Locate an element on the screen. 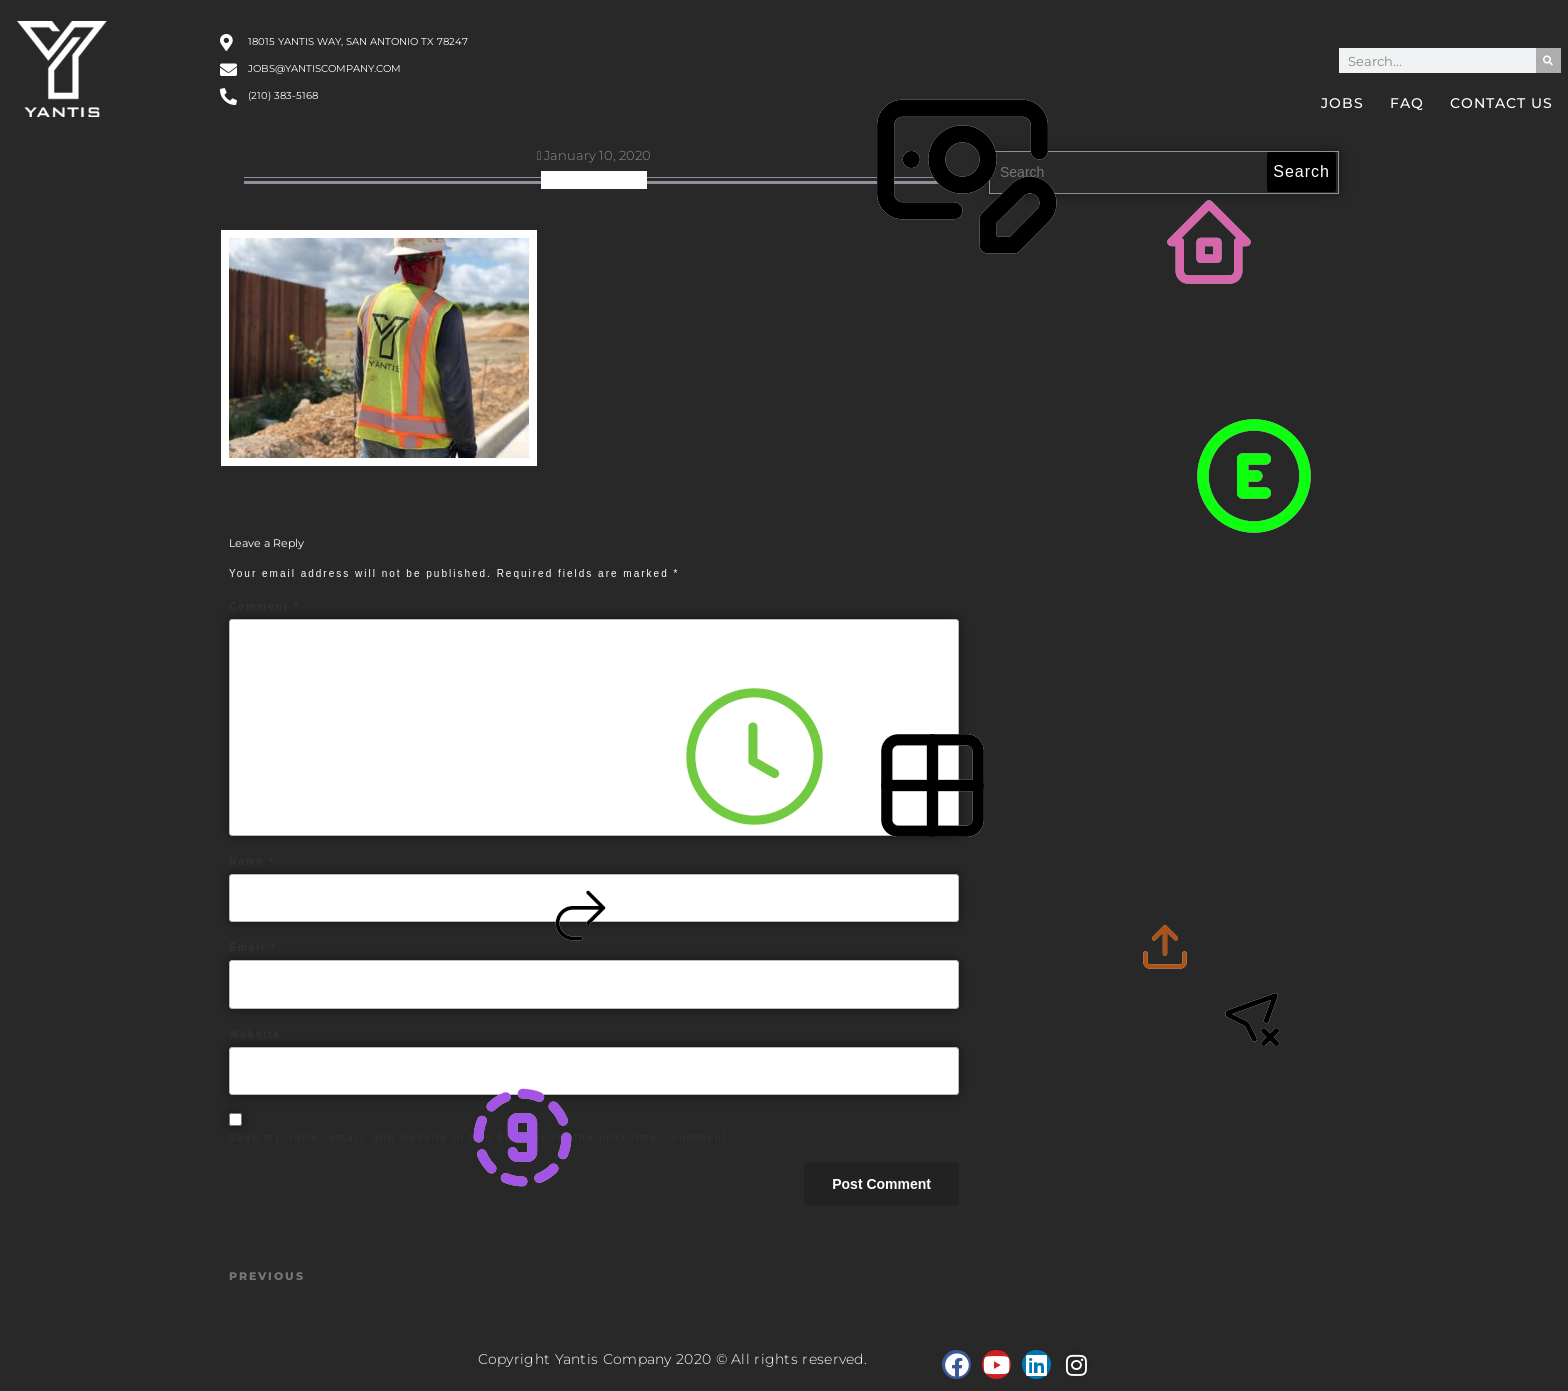 Image resolution: width=1568 pixels, height=1391 pixels. view time or timestamp information is located at coordinates (754, 756).